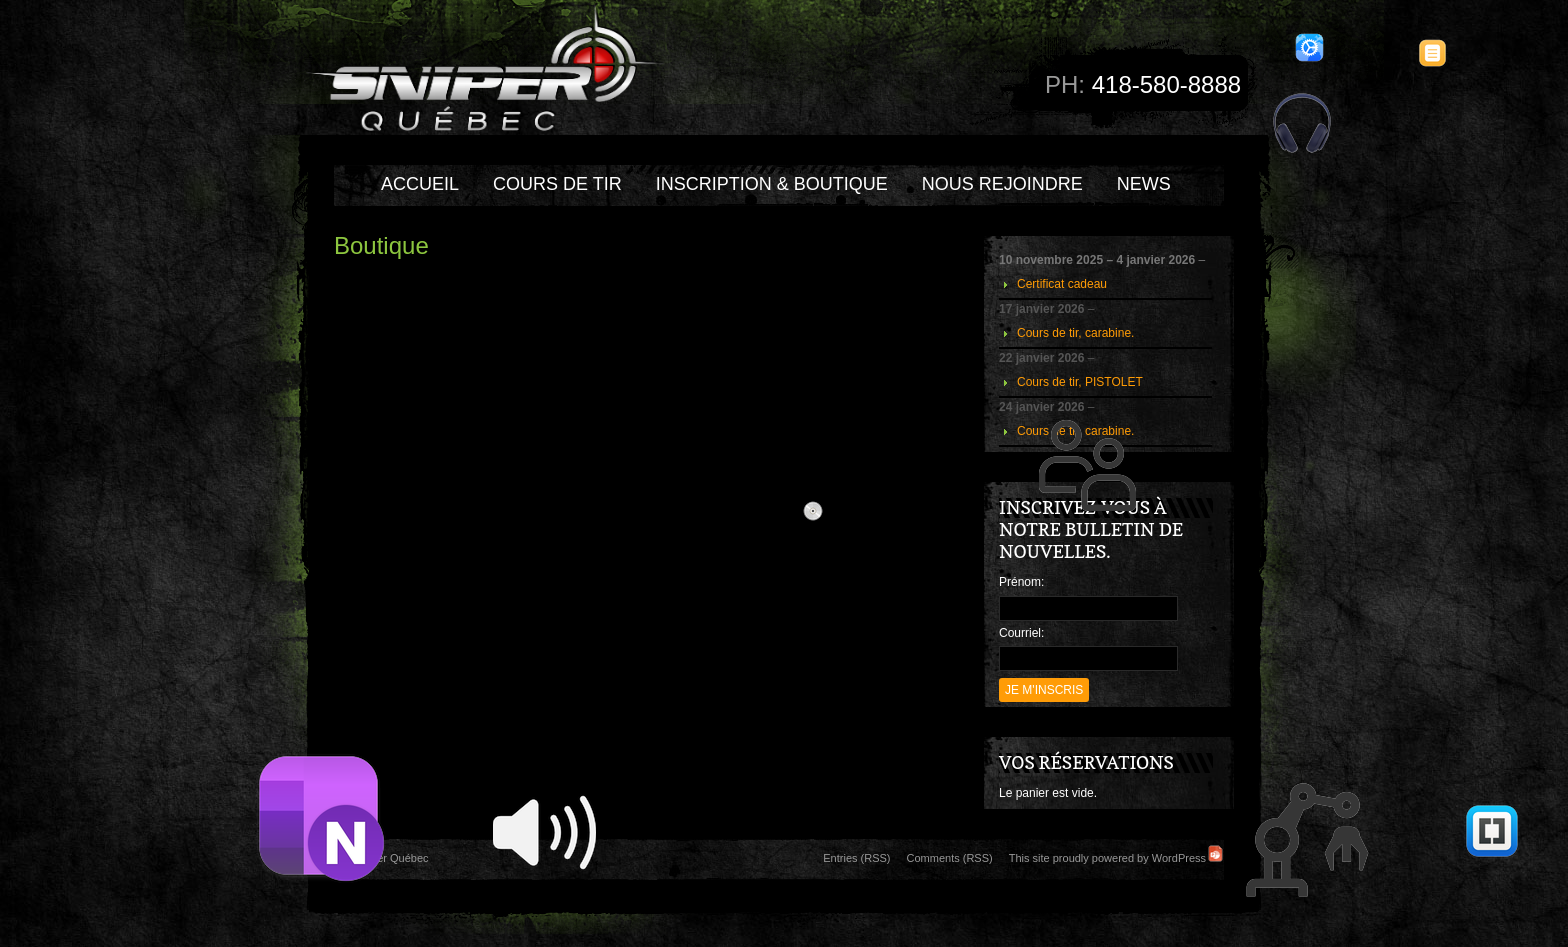 The width and height of the screenshot is (1568, 947). I want to click on open brackets code editor, so click(1492, 831).